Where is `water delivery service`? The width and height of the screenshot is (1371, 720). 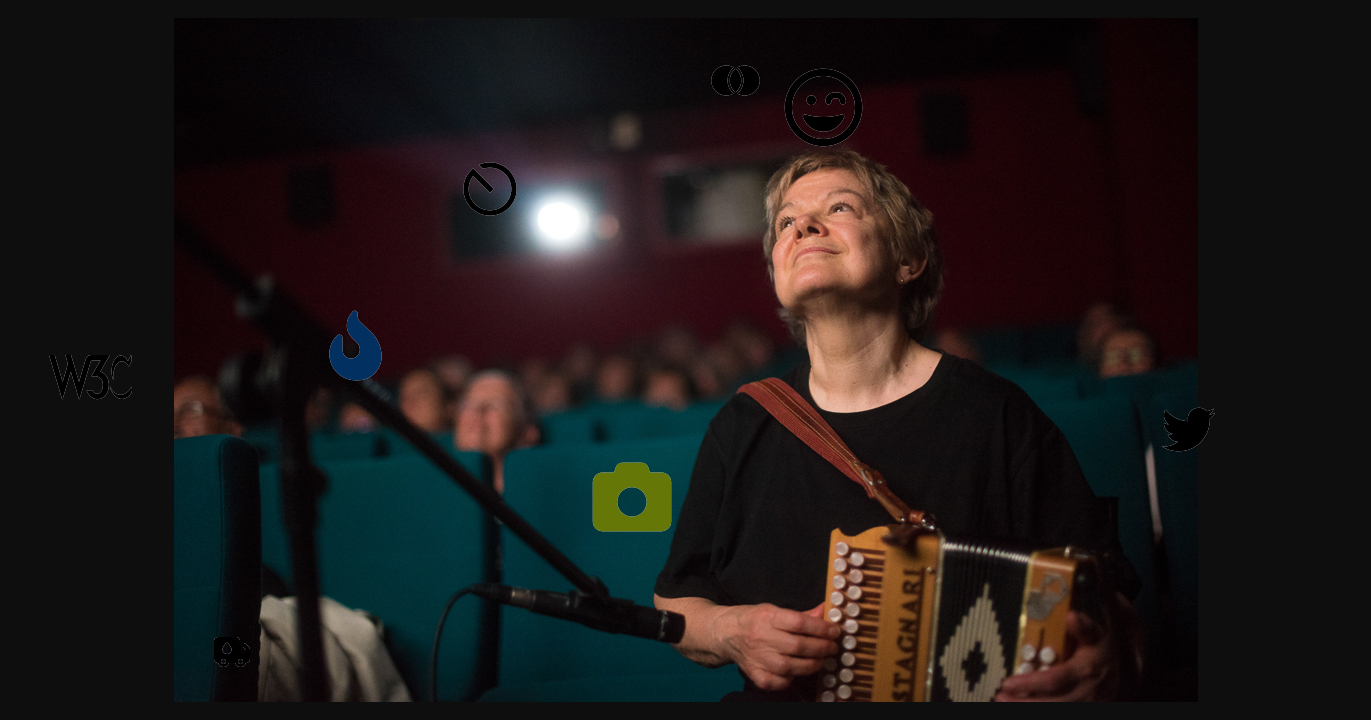
water delivery service is located at coordinates (232, 651).